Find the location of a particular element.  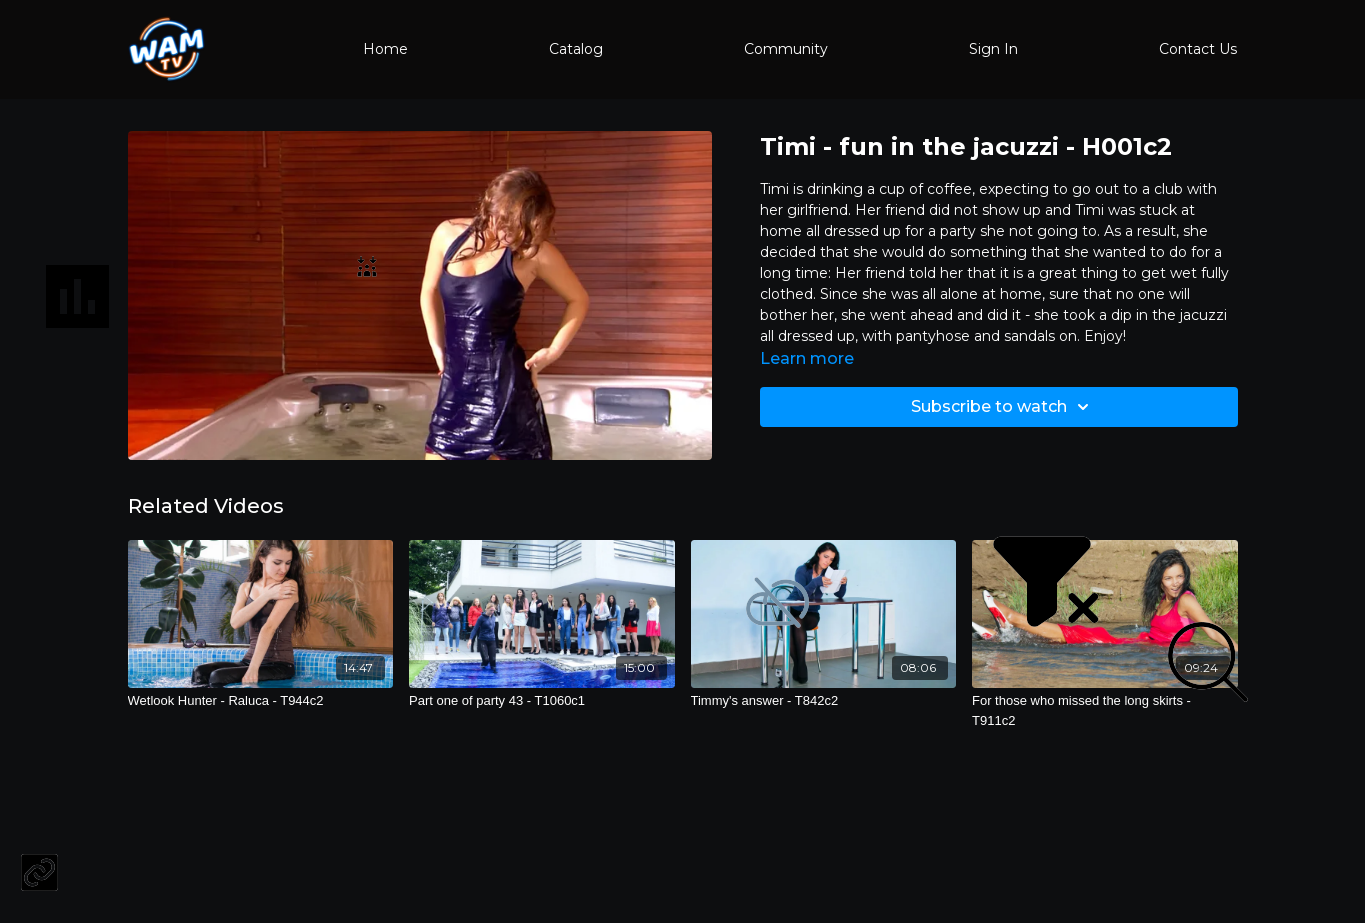

view poll results is located at coordinates (77, 296).